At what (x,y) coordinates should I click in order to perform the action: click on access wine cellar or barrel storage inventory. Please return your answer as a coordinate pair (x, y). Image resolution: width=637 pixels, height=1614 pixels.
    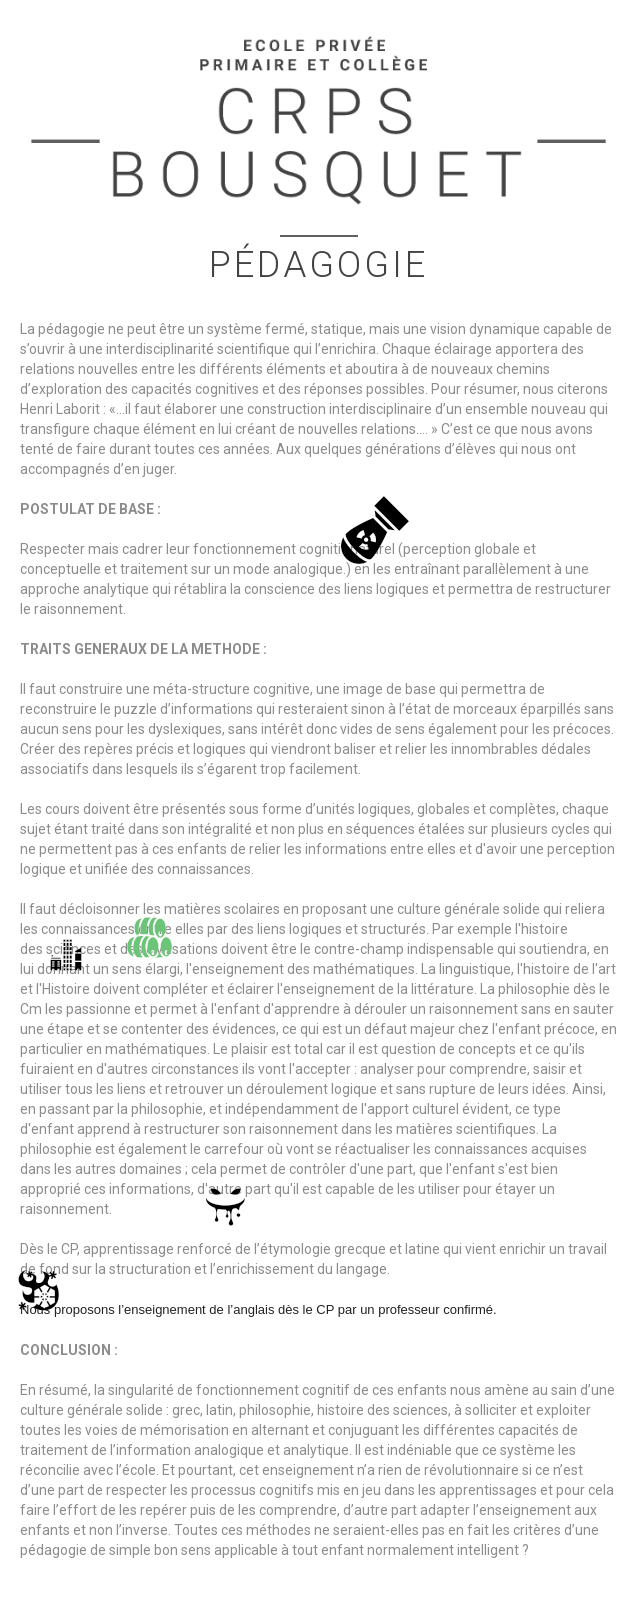
    Looking at the image, I should click on (149, 937).